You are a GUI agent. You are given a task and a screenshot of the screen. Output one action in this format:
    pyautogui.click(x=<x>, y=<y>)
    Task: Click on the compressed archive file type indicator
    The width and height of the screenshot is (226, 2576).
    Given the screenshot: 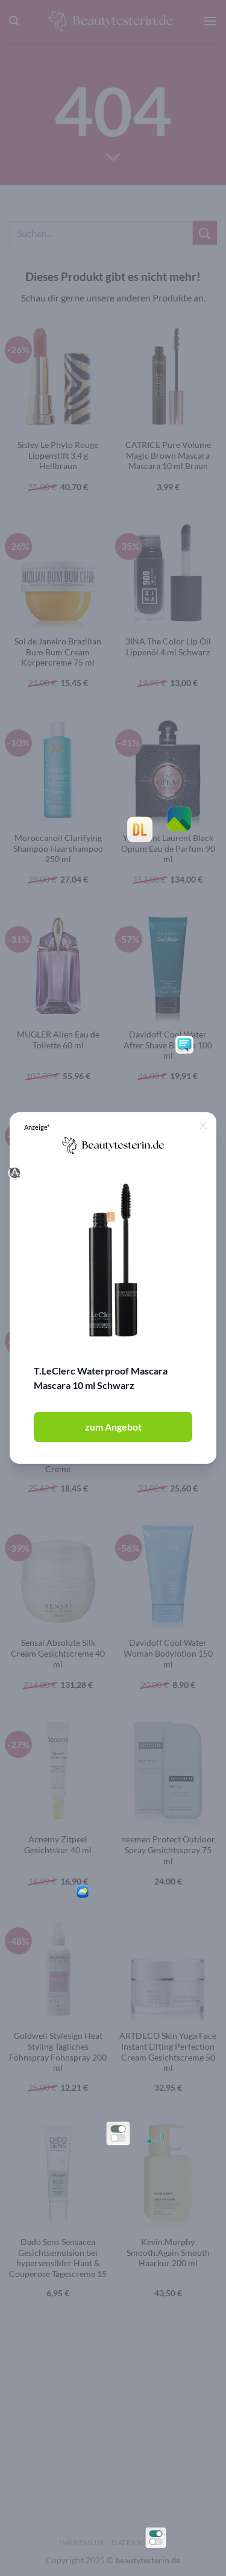 What is the action you would take?
    pyautogui.click(x=110, y=1217)
    